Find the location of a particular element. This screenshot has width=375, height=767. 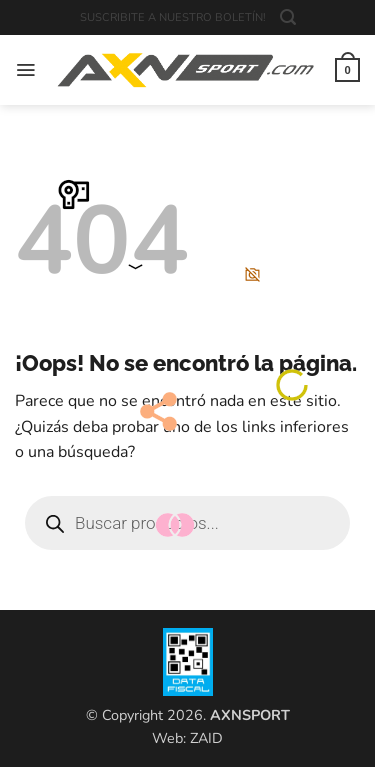

camera is disabled or turned off is located at coordinates (252, 274).